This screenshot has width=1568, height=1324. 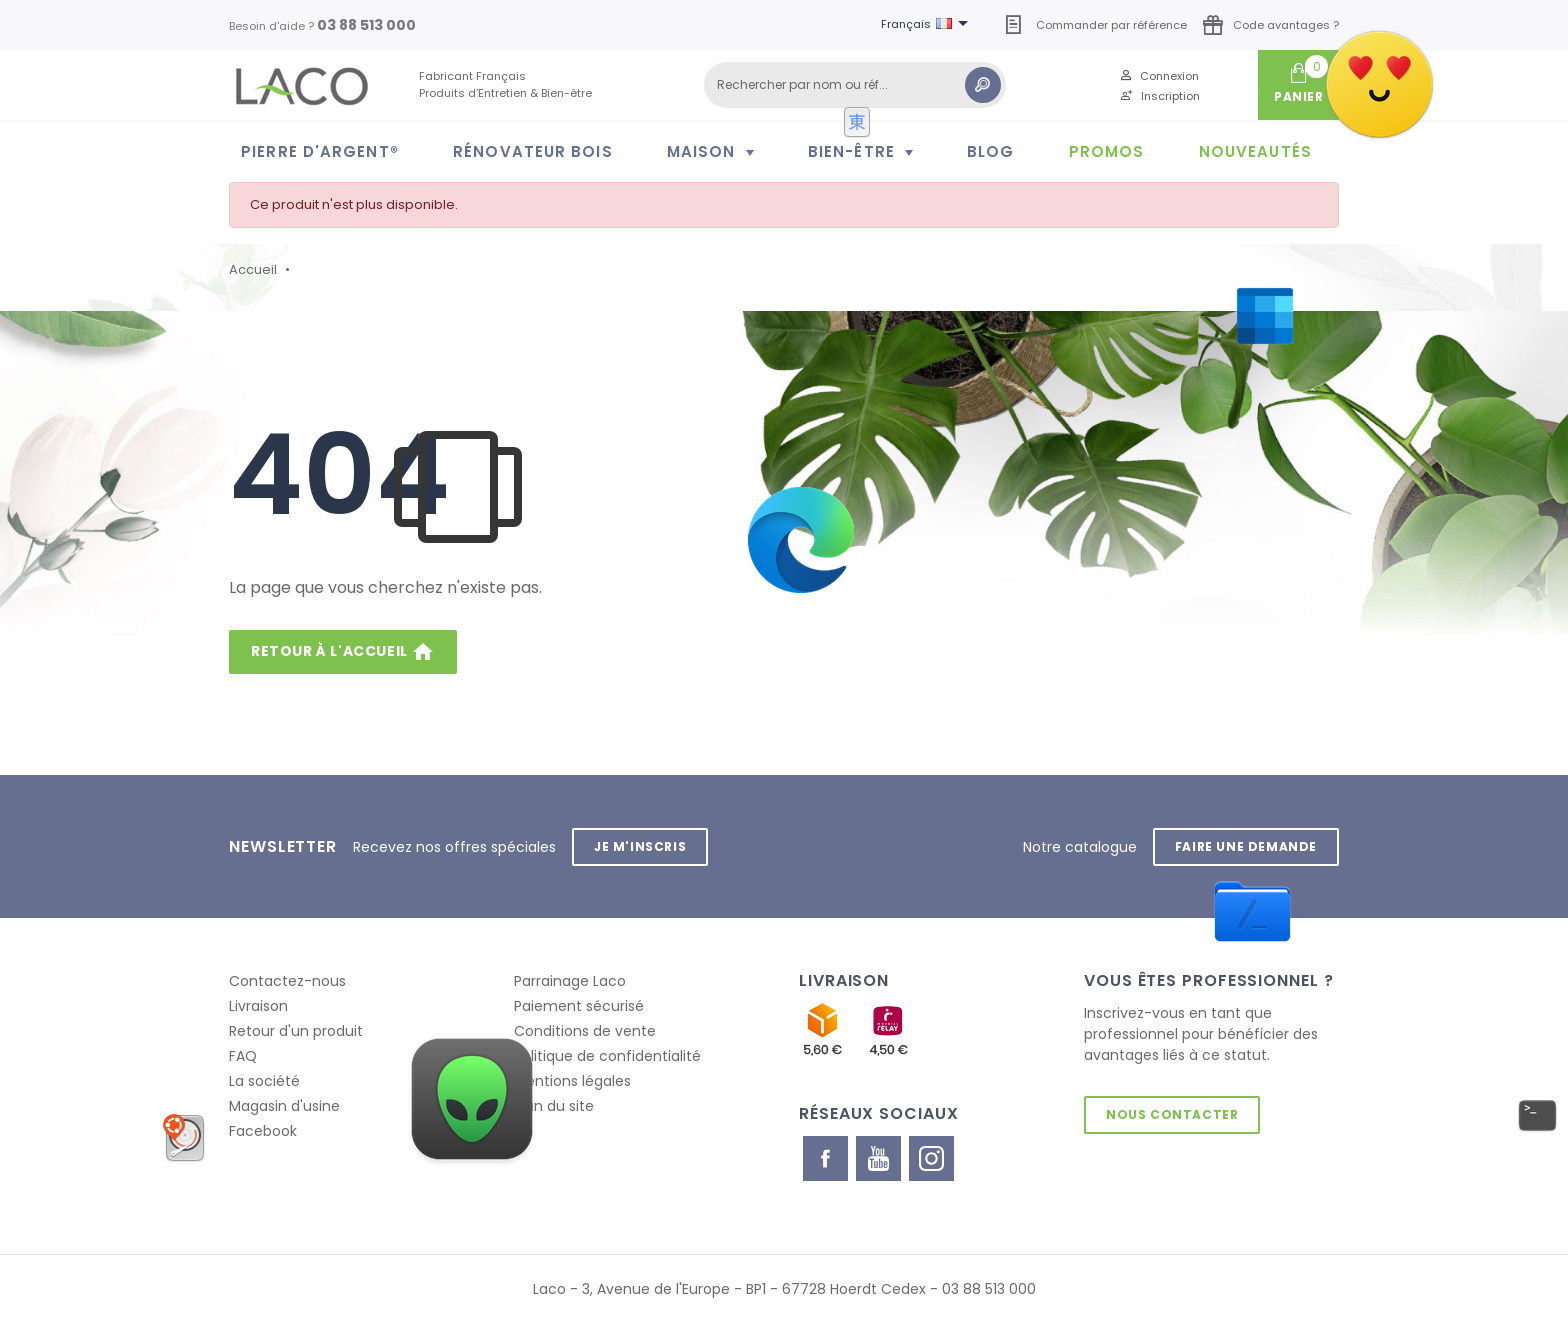 What do you see at coordinates (801, 540) in the screenshot?
I see `open Microsoft Edge browser` at bounding box center [801, 540].